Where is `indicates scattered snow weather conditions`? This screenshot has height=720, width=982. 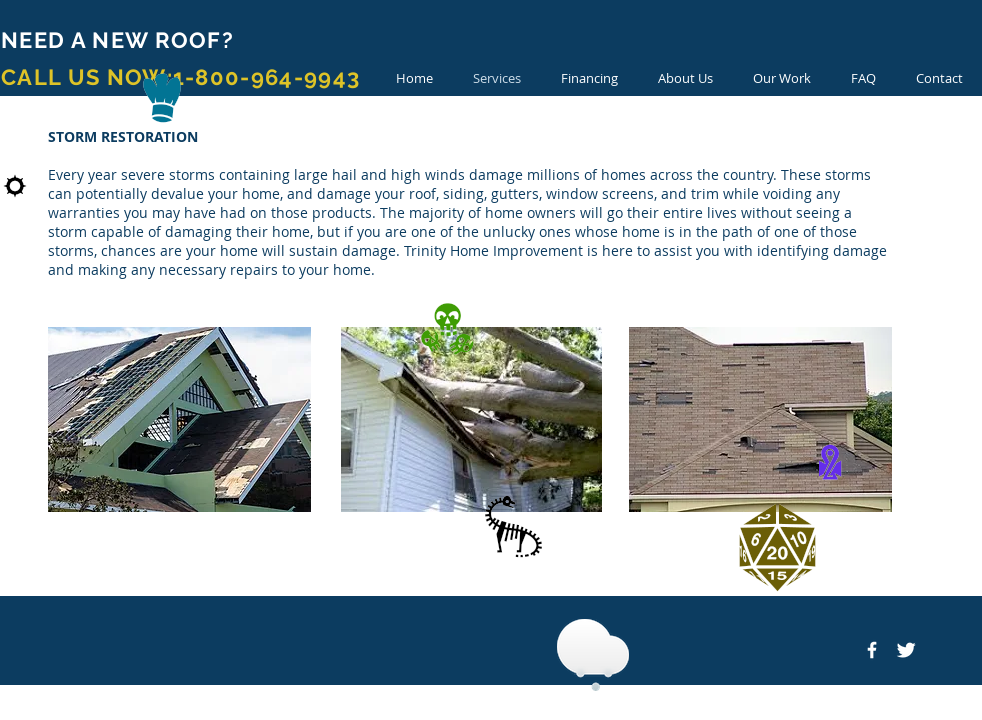 indicates scattered snow weather conditions is located at coordinates (593, 655).